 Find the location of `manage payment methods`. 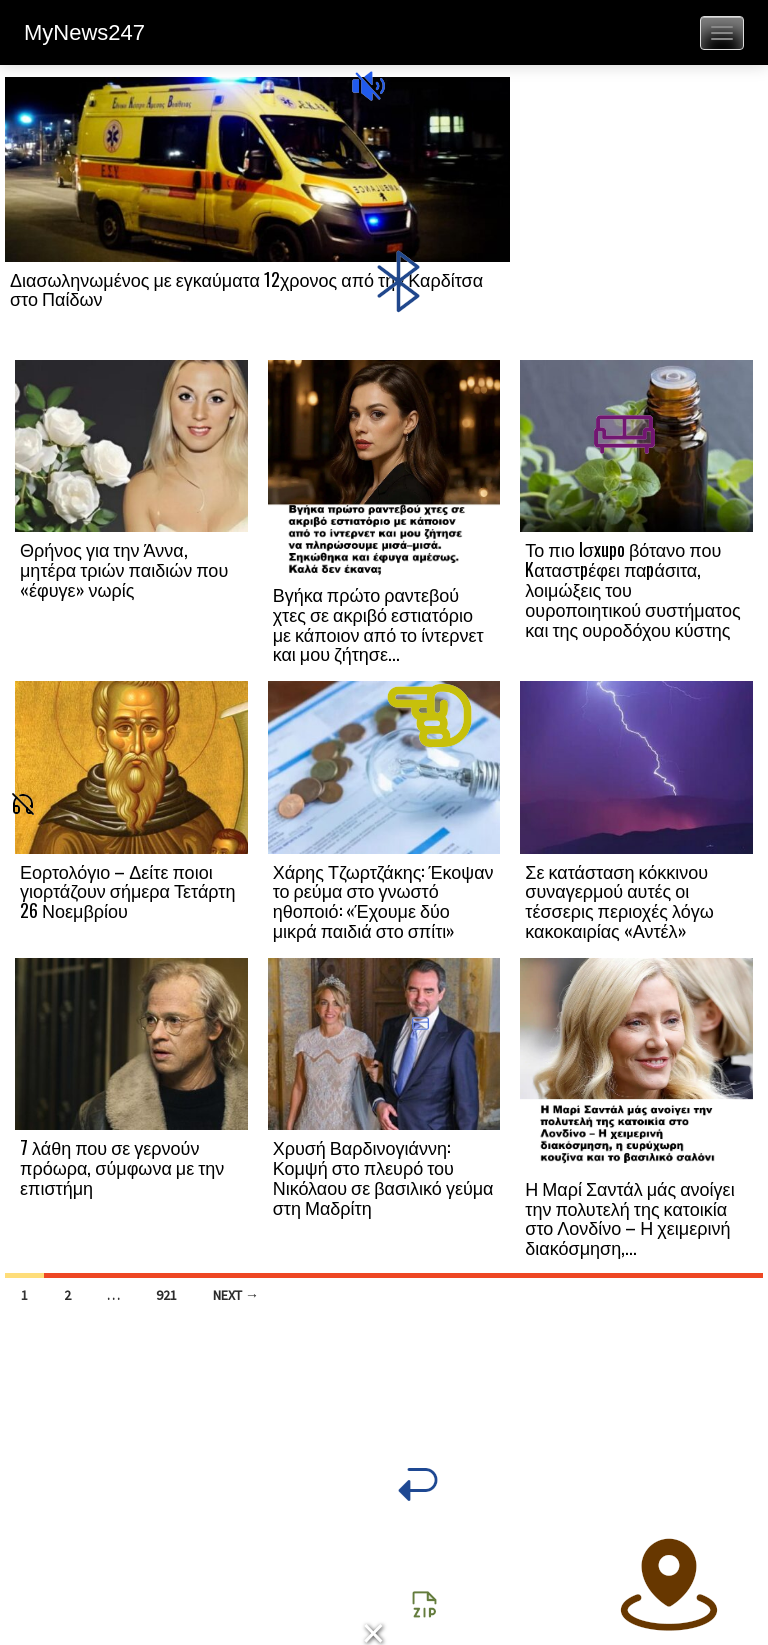

manage payment methods is located at coordinates (420, 1023).